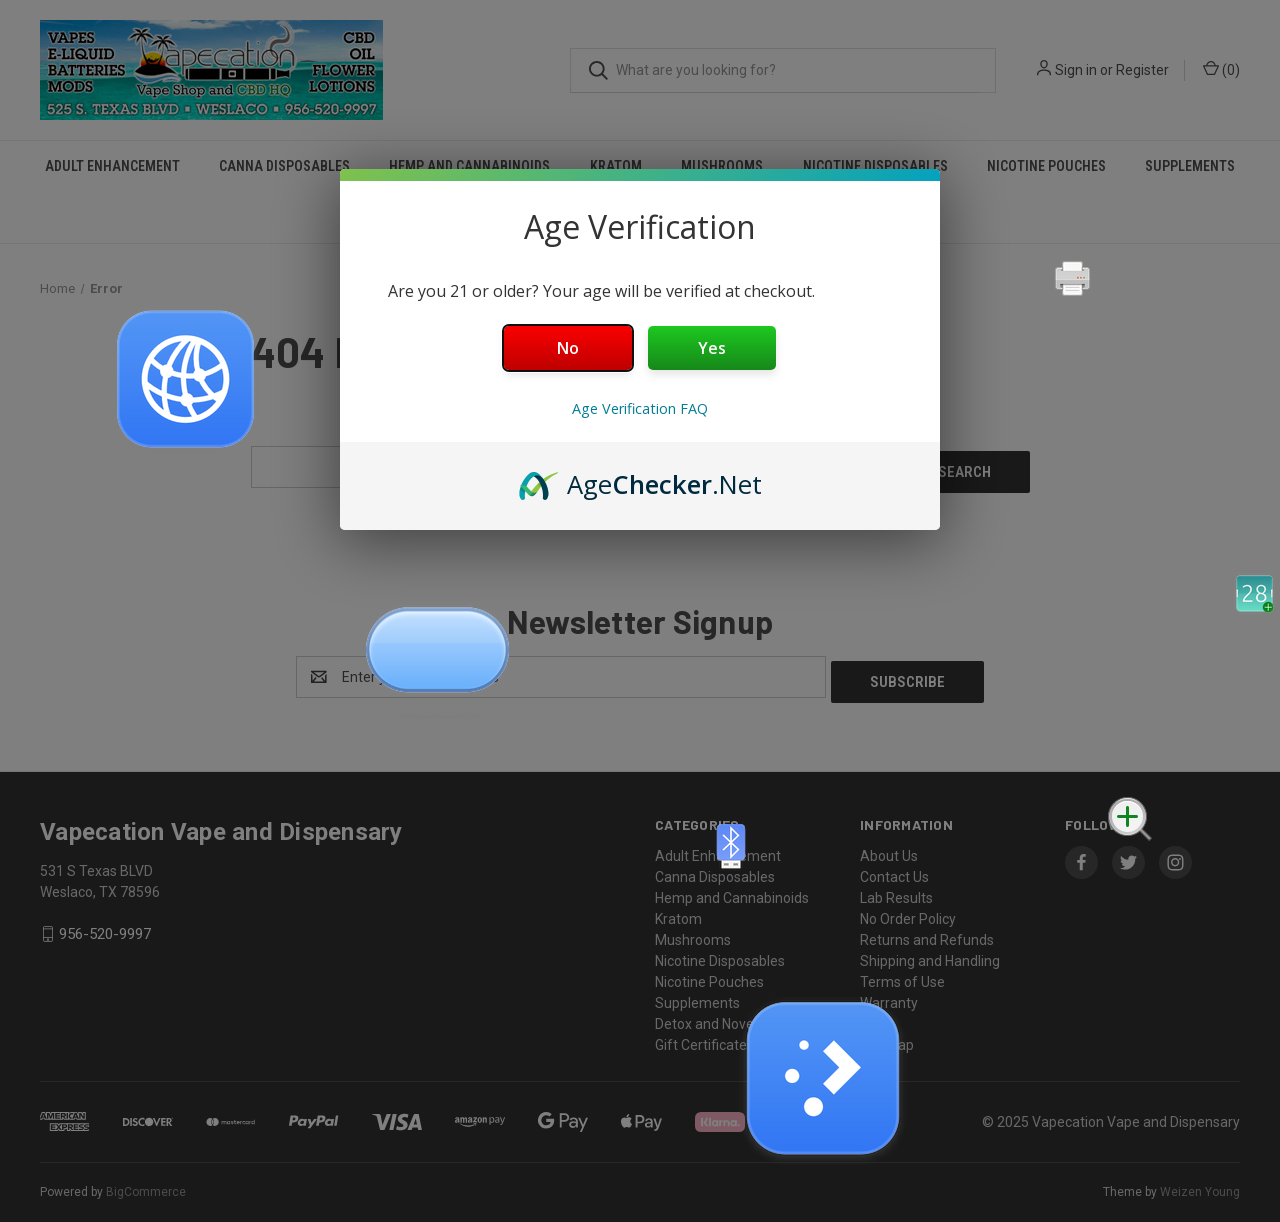 This screenshot has width=1280, height=1222. What do you see at coordinates (1072, 278) in the screenshot?
I see `print the current document` at bounding box center [1072, 278].